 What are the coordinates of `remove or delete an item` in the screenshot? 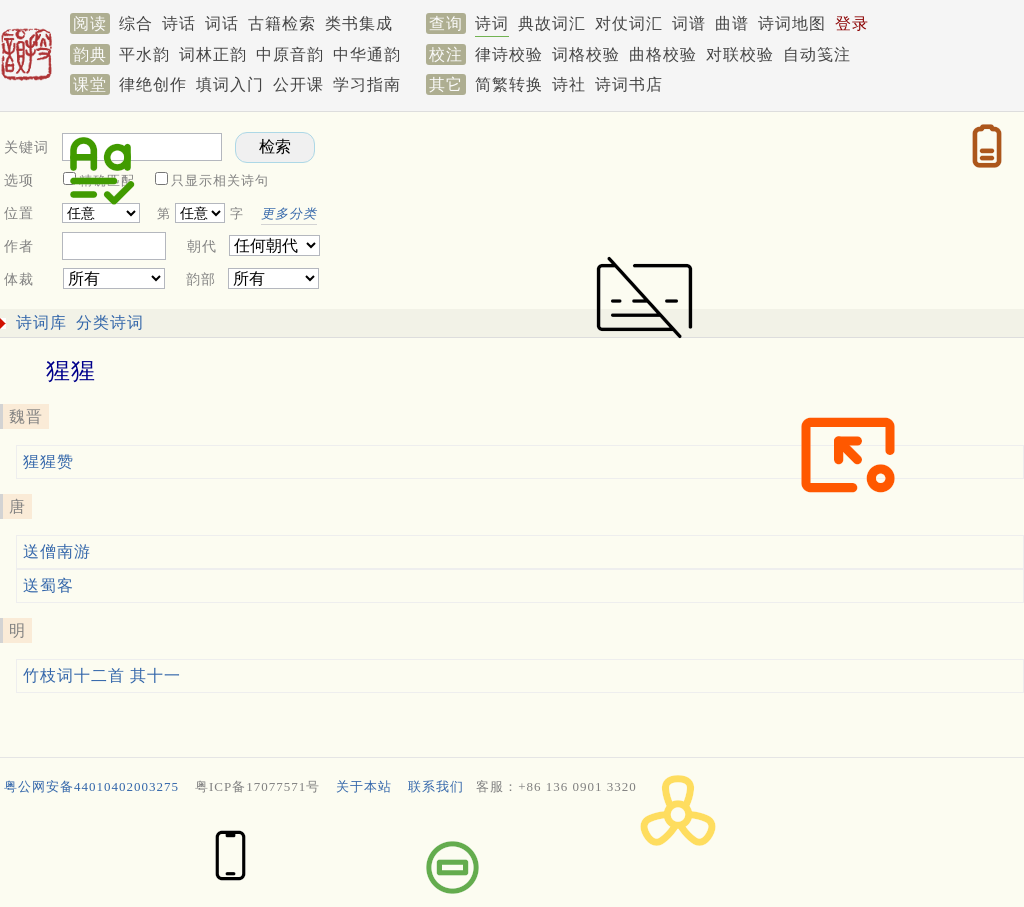 It's located at (452, 867).